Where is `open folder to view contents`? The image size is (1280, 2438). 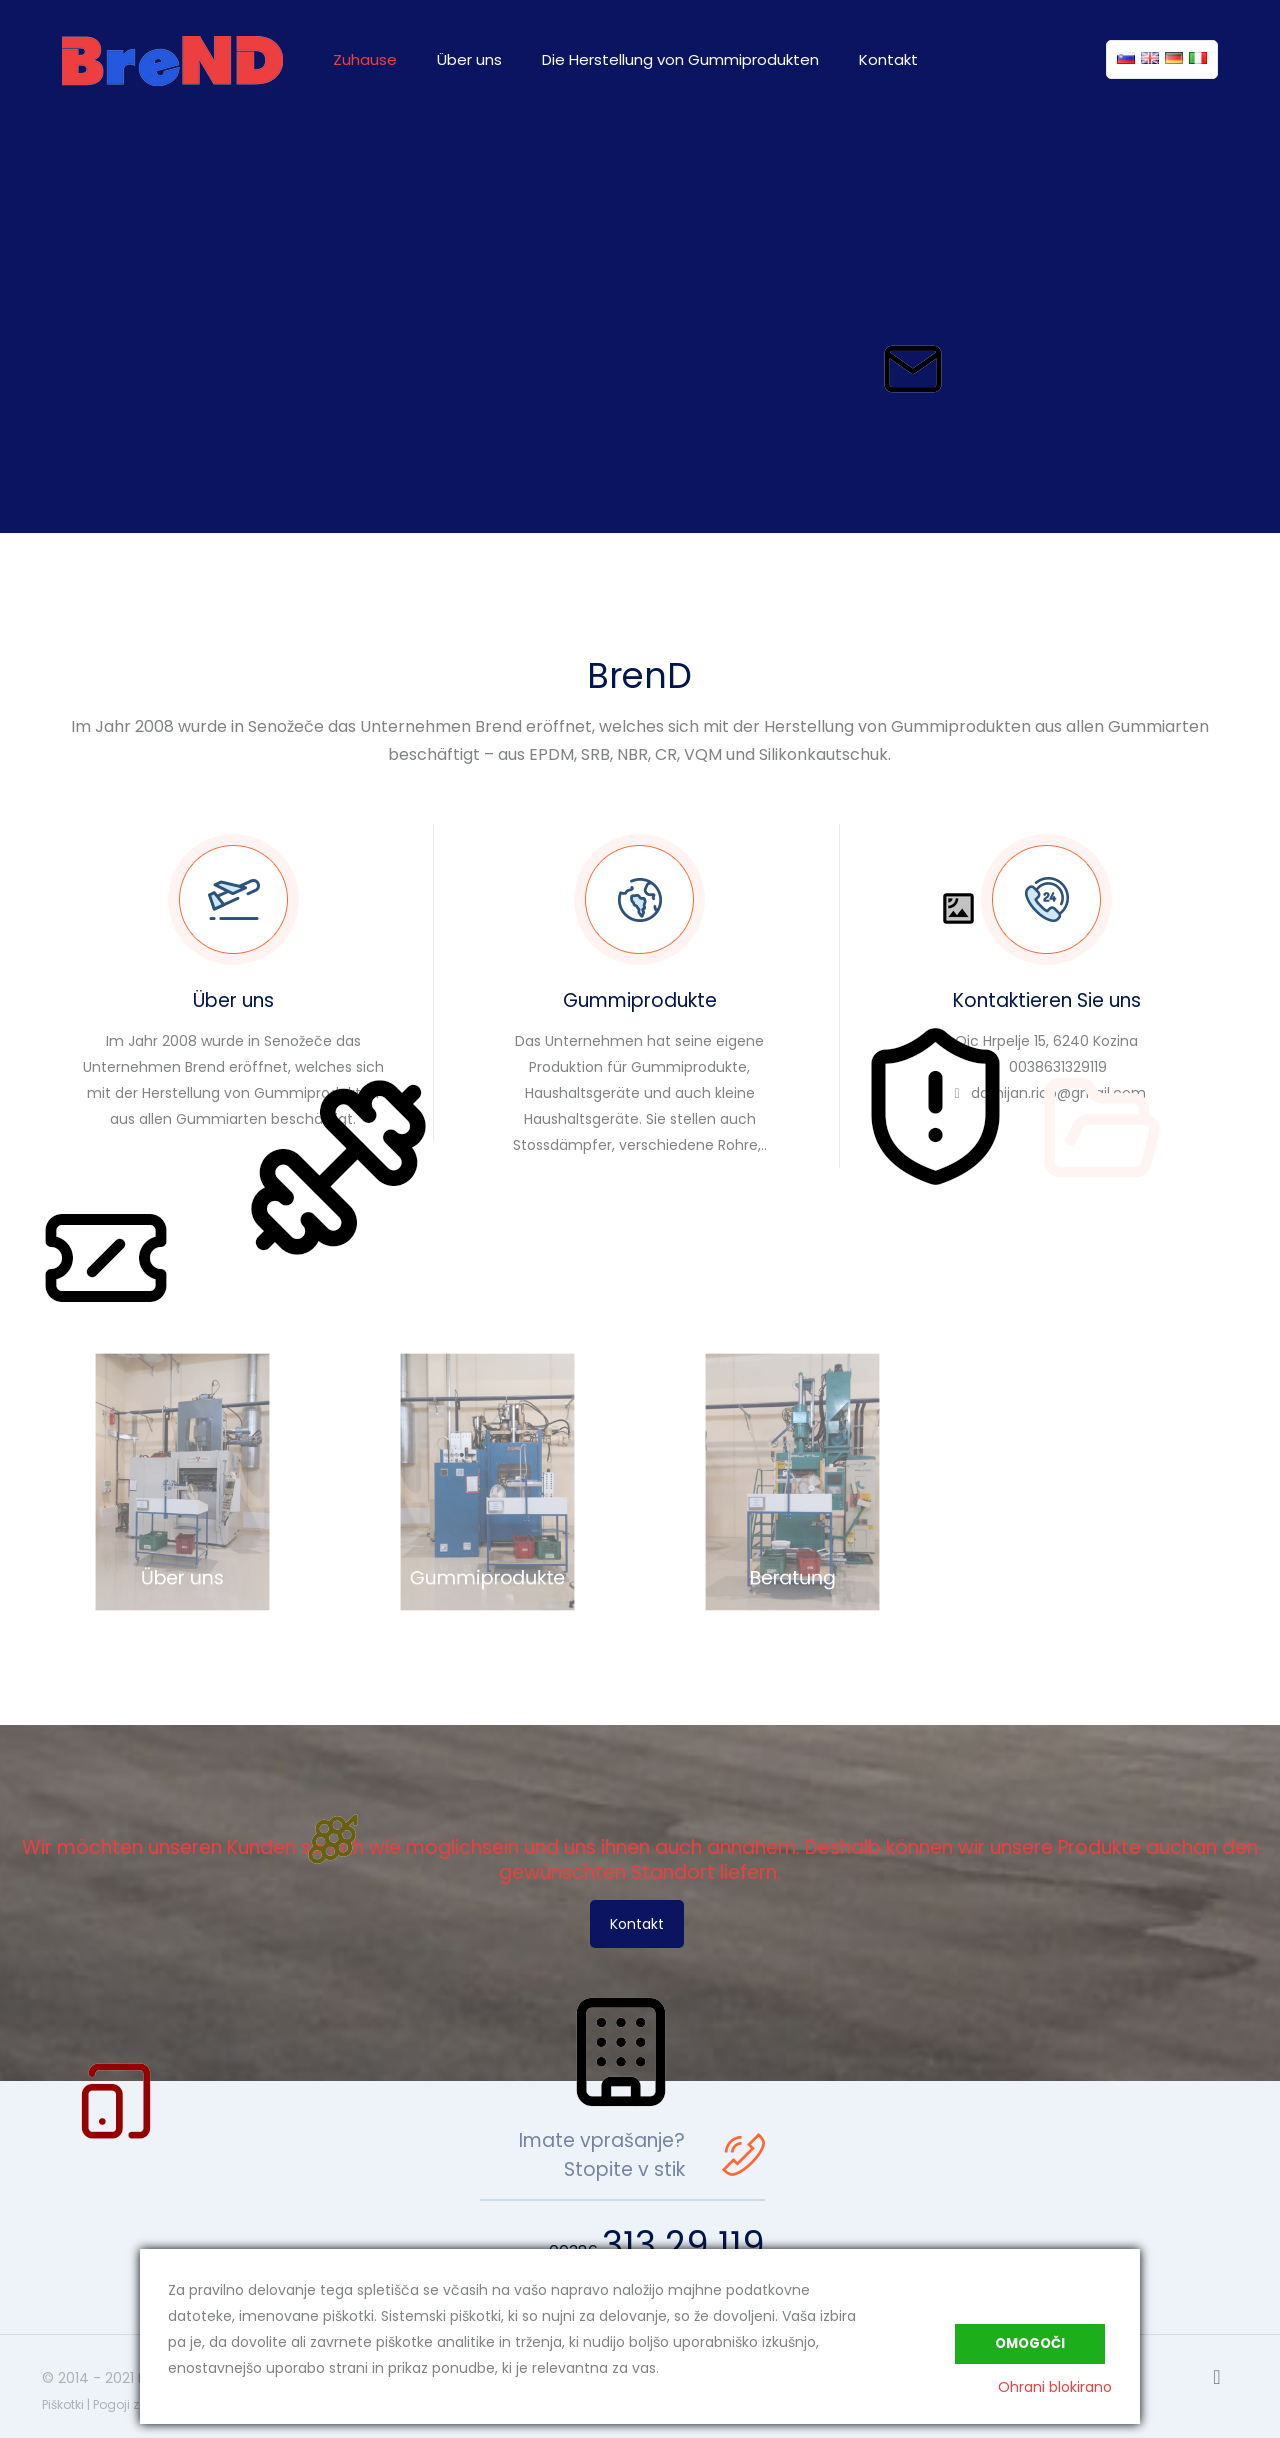
open folder to view contents is located at coordinates (1102, 1130).